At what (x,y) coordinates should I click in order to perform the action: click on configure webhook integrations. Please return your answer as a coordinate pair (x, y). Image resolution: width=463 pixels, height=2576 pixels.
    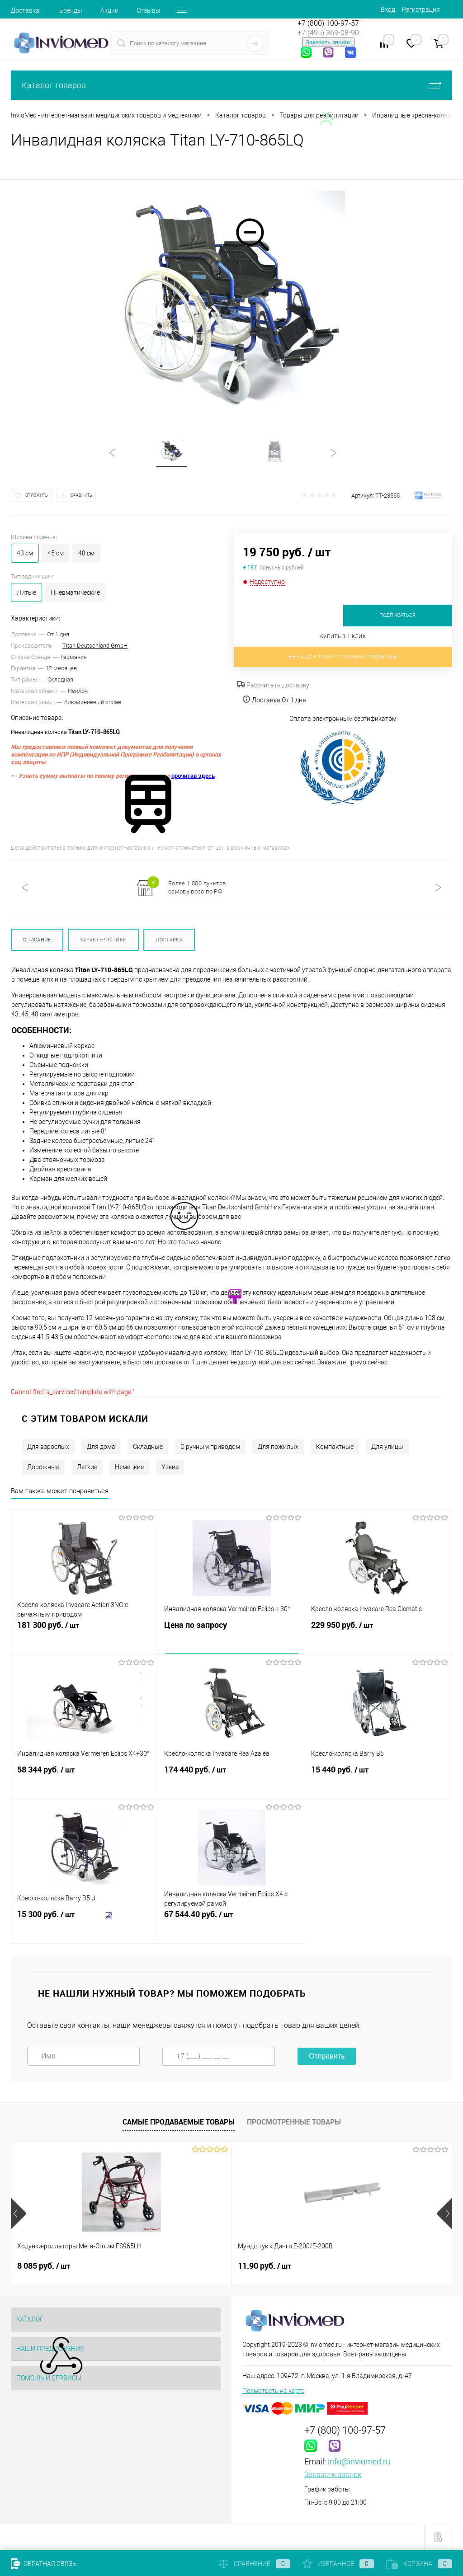
    Looking at the image, I should click on (61, 2358).